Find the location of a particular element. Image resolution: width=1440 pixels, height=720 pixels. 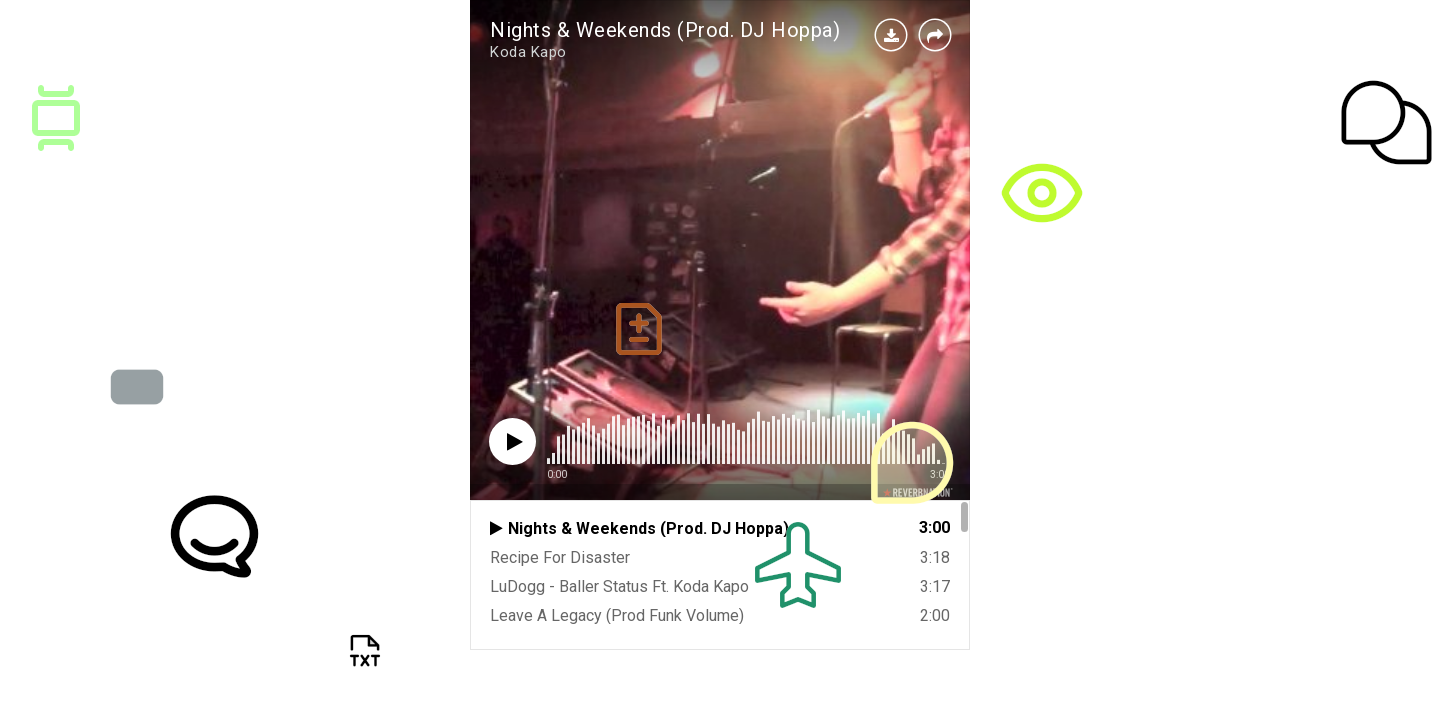

open a plain text file is located at coordinates (365, 652).